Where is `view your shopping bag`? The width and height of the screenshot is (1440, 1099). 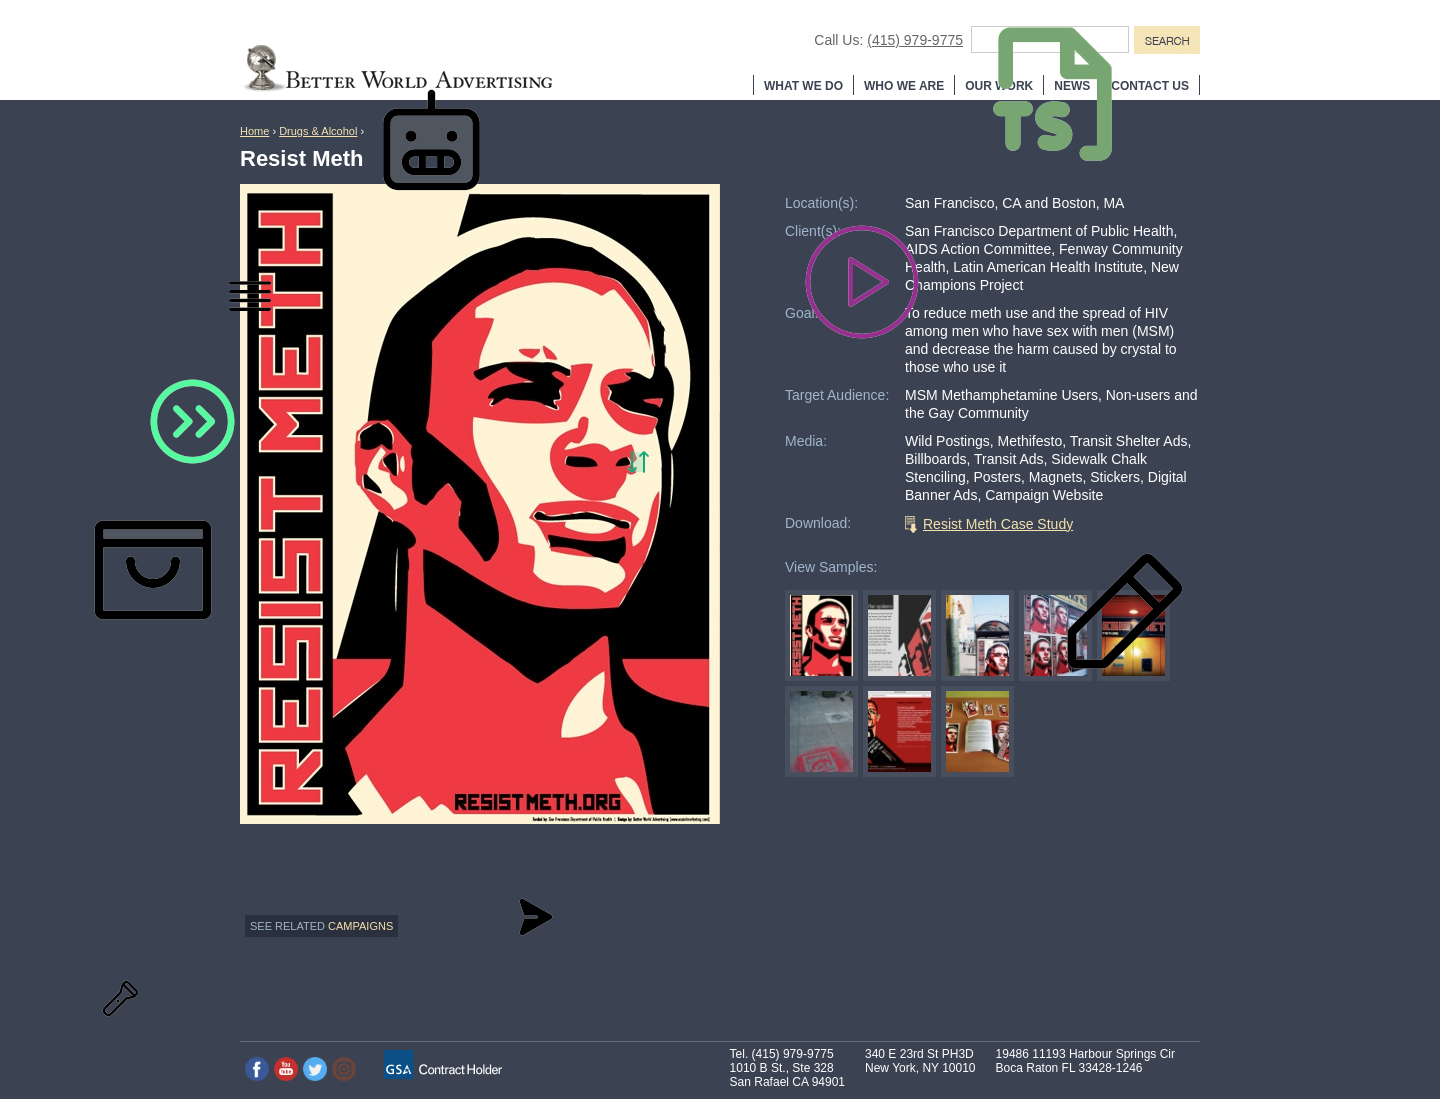 view your shopping bag is located at coordinates (153, 570).